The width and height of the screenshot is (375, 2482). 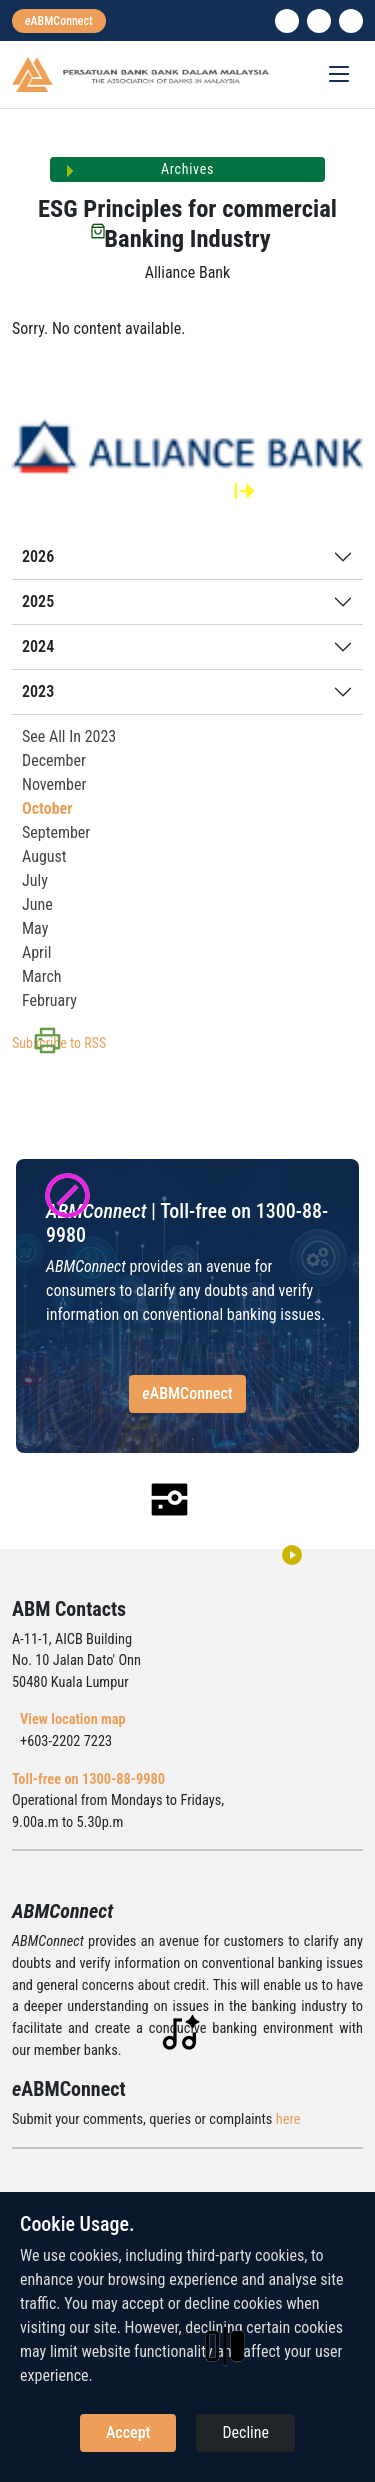 What do you see at coordinates (70, 171) in the screenshot?
I see `expand a collapsed menu or section` at bounding box center [70, 171].